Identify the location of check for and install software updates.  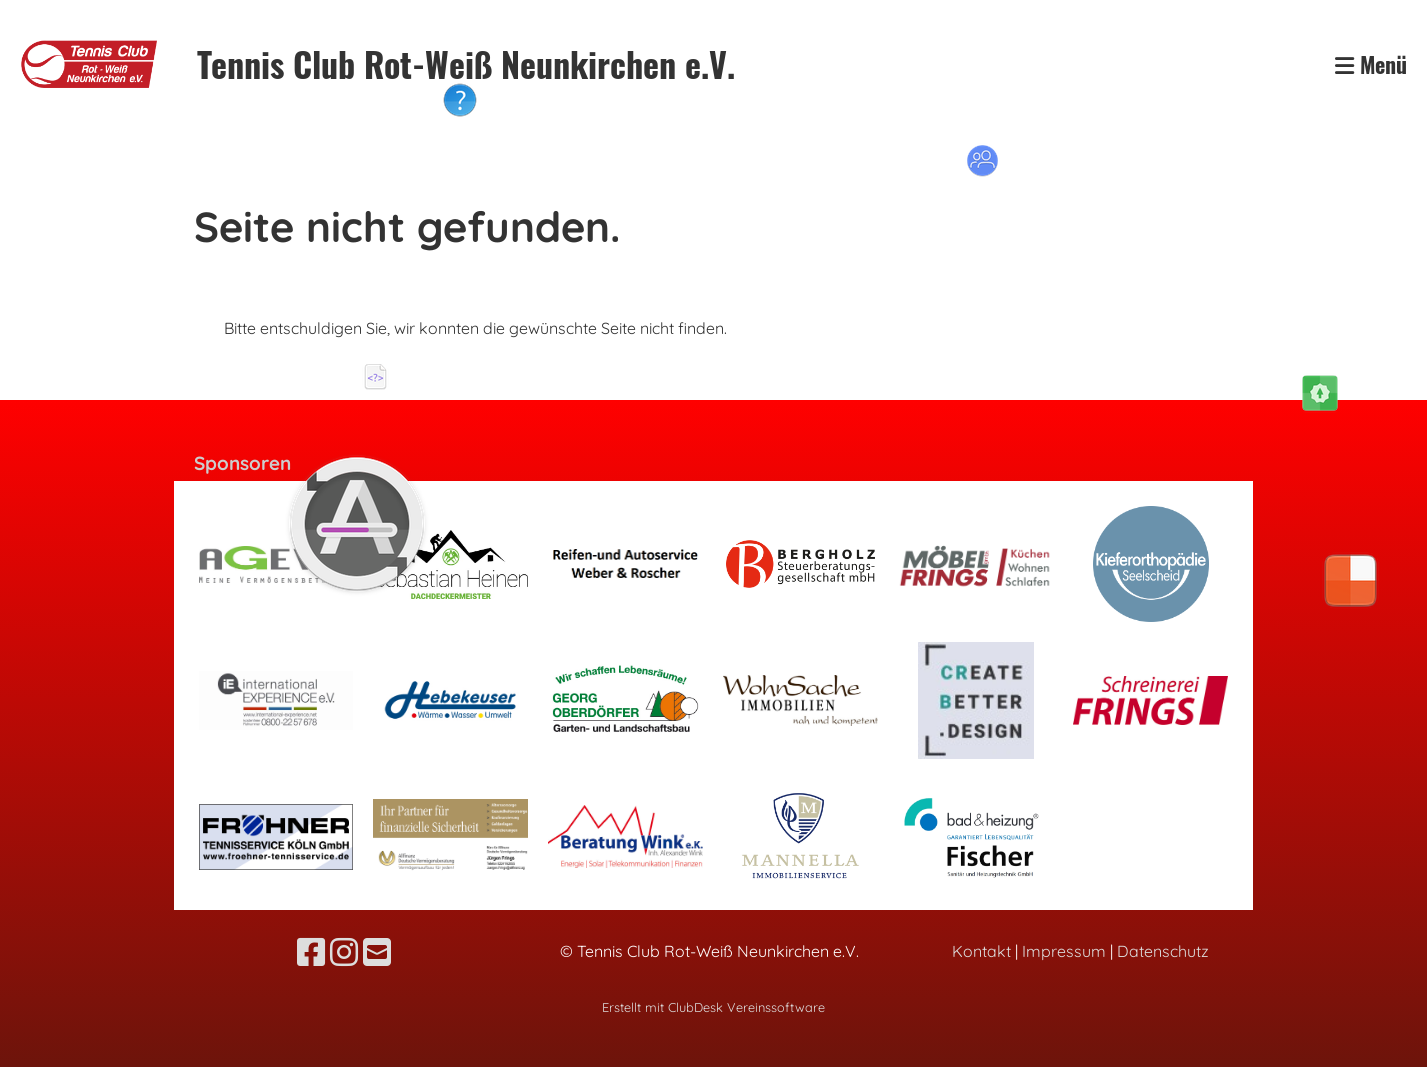
(357, 524).